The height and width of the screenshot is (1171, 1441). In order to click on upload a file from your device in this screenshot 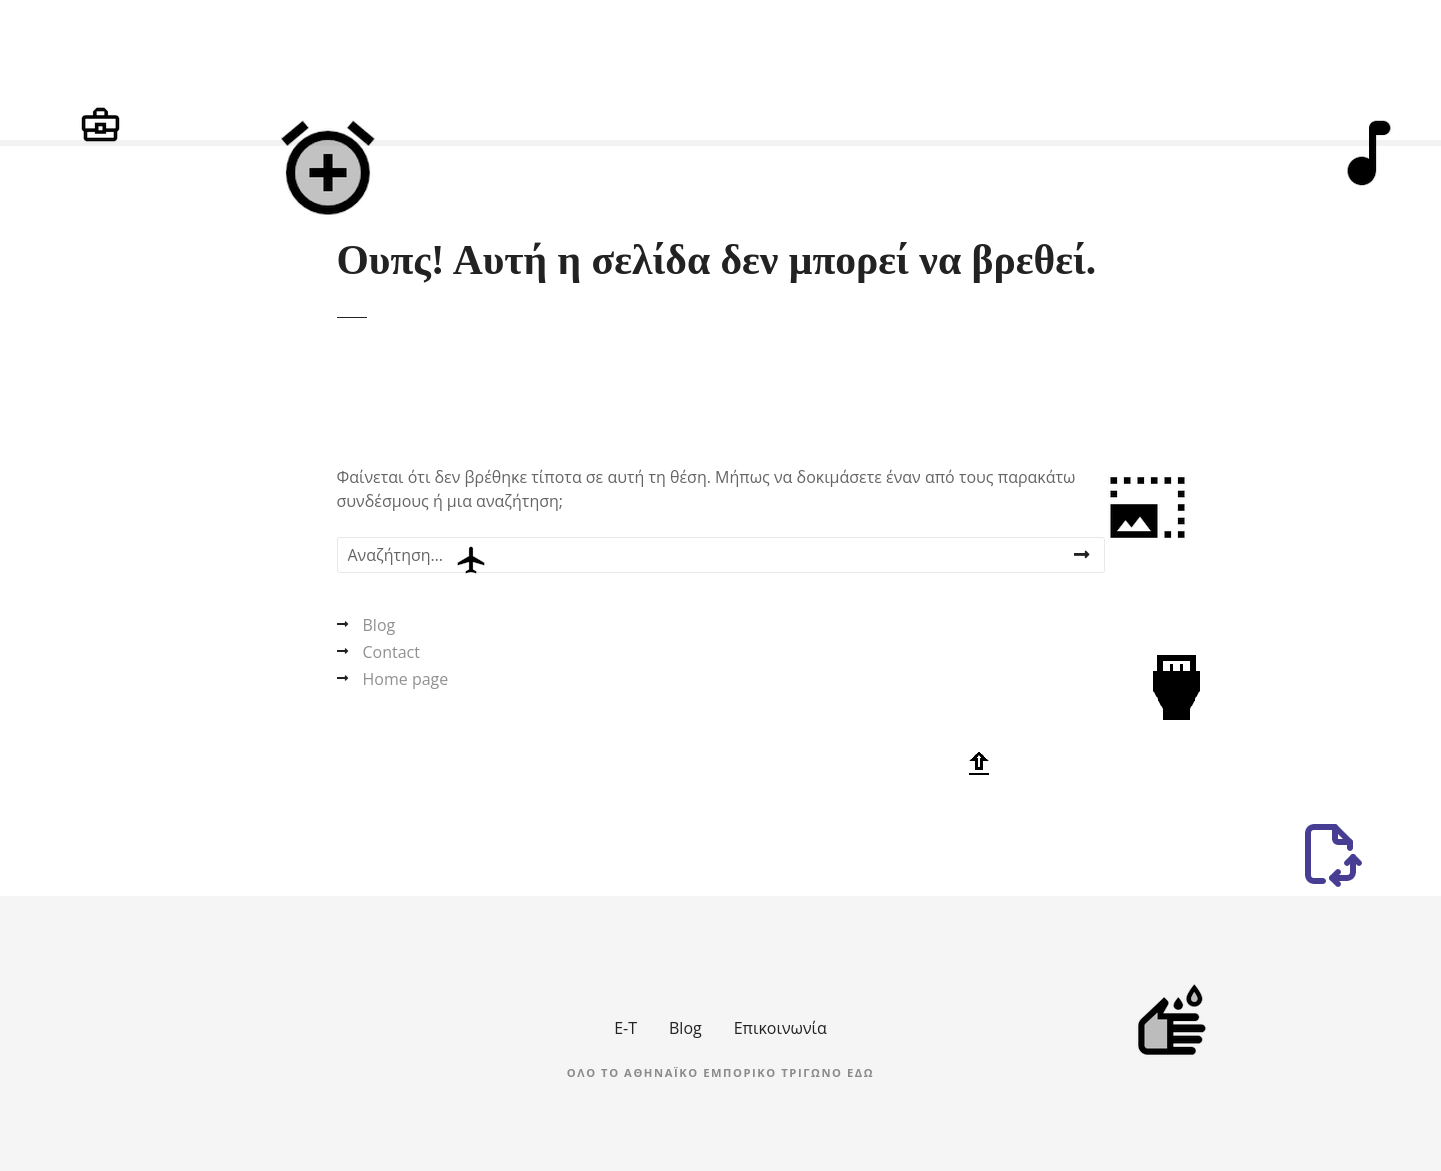, I will do `click(979, 764)`.